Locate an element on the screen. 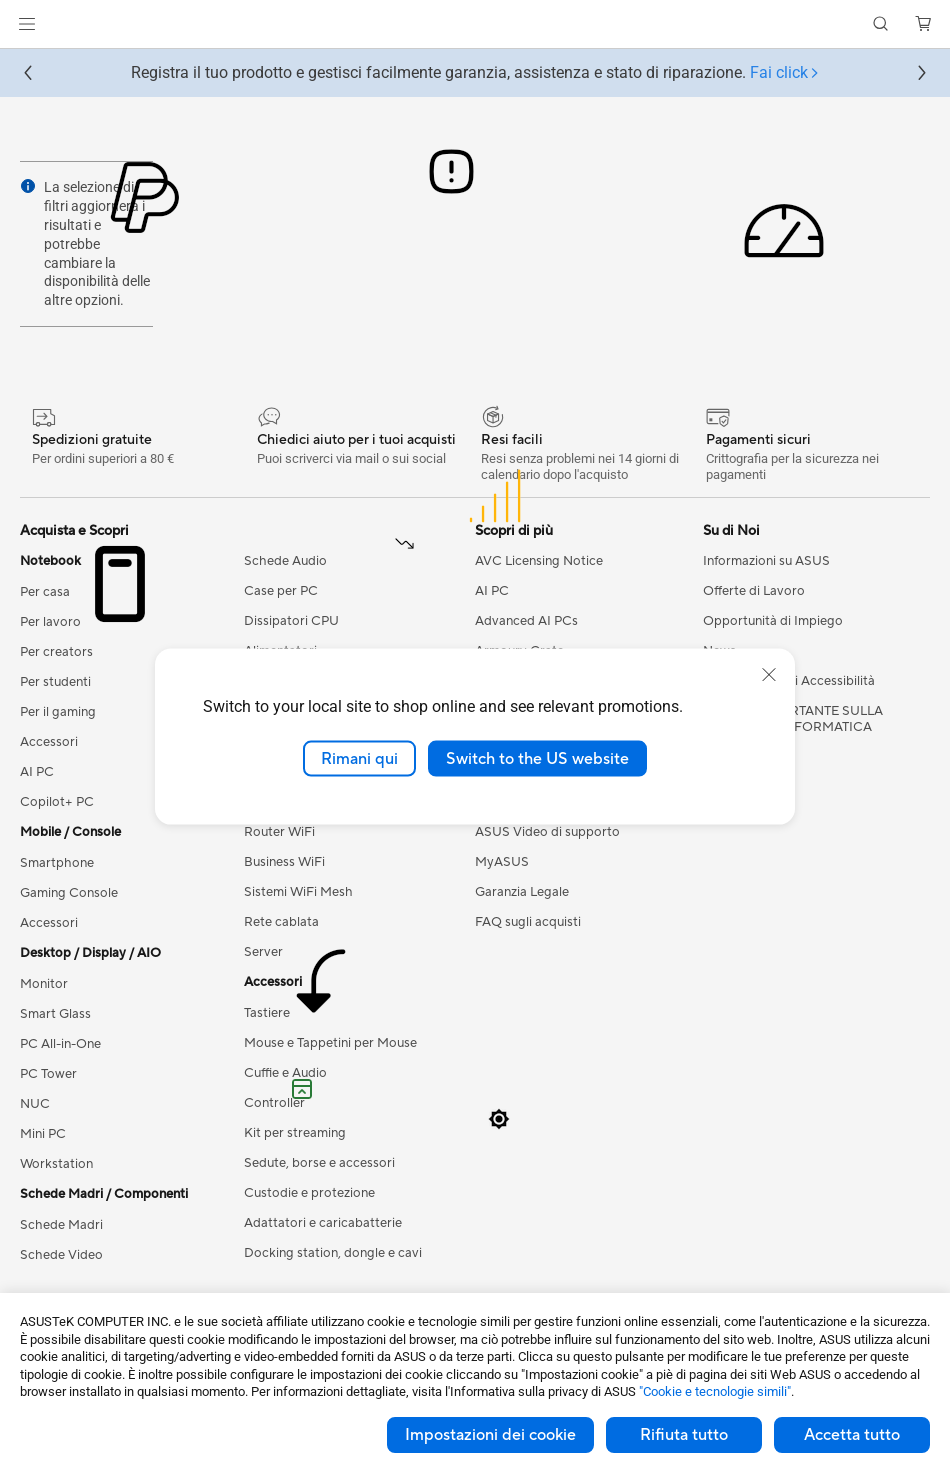  adjust screen brightness is located at coordinates (499, 1119).